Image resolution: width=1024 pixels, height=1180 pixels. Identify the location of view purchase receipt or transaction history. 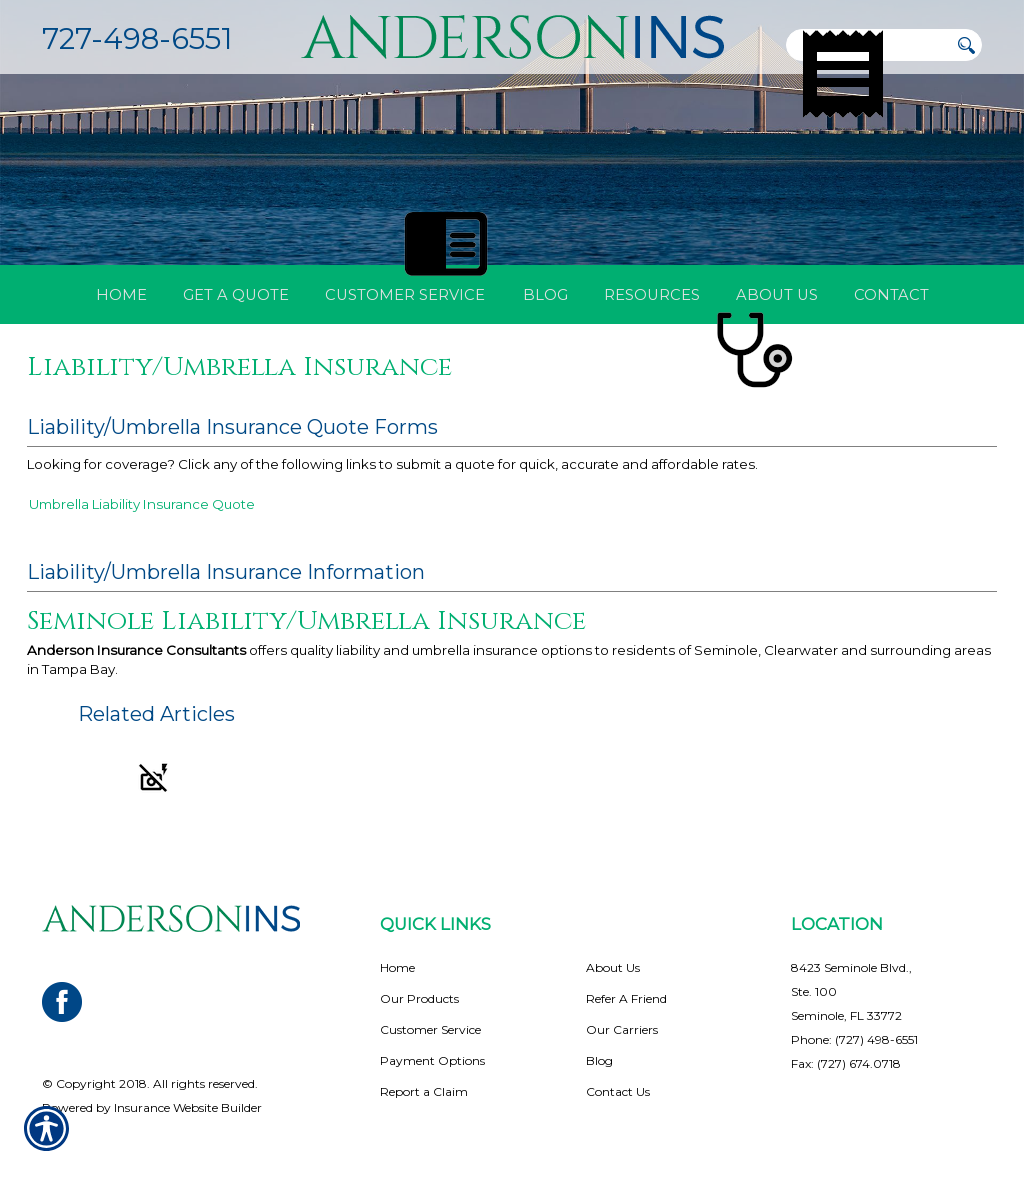
(843, 74).